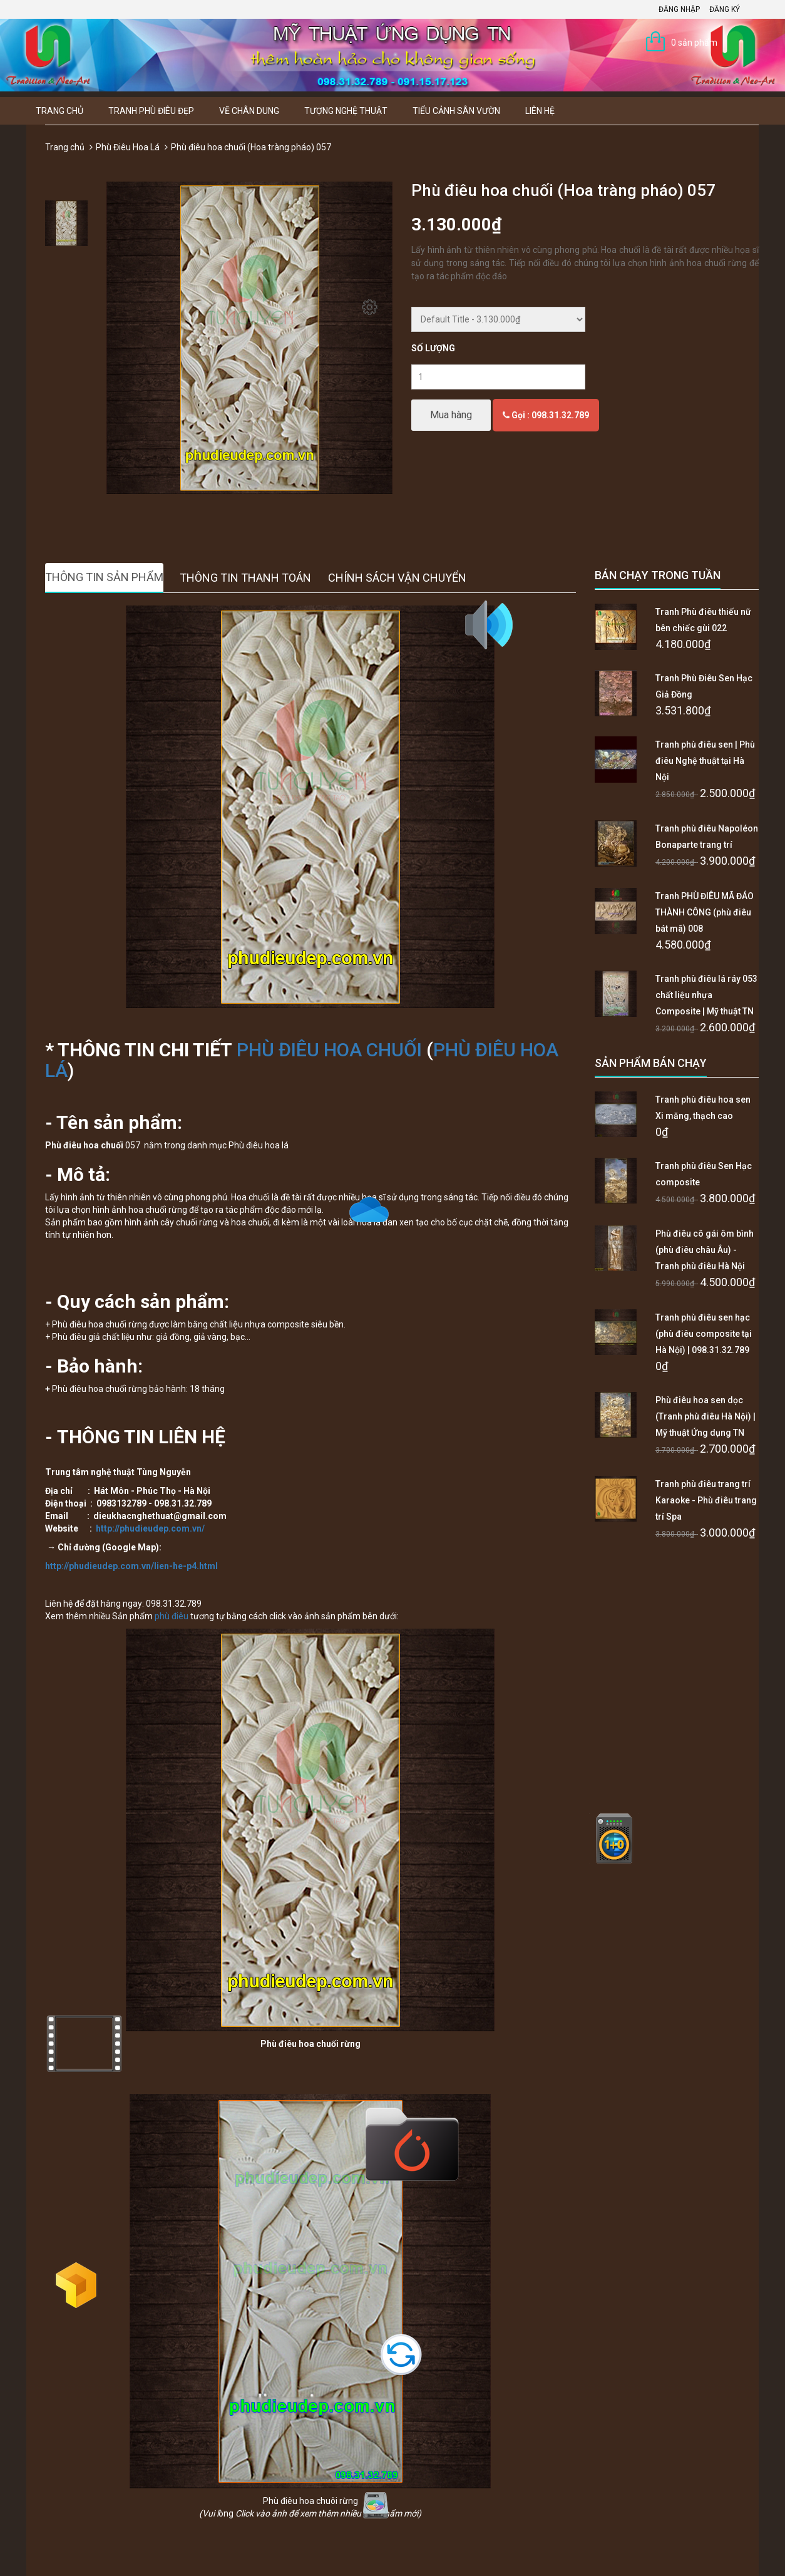 The image size is (785, 2576). Describe the element at coordinates (369, 307) in the screenshot. I see `access application settings or preferences` at that location.